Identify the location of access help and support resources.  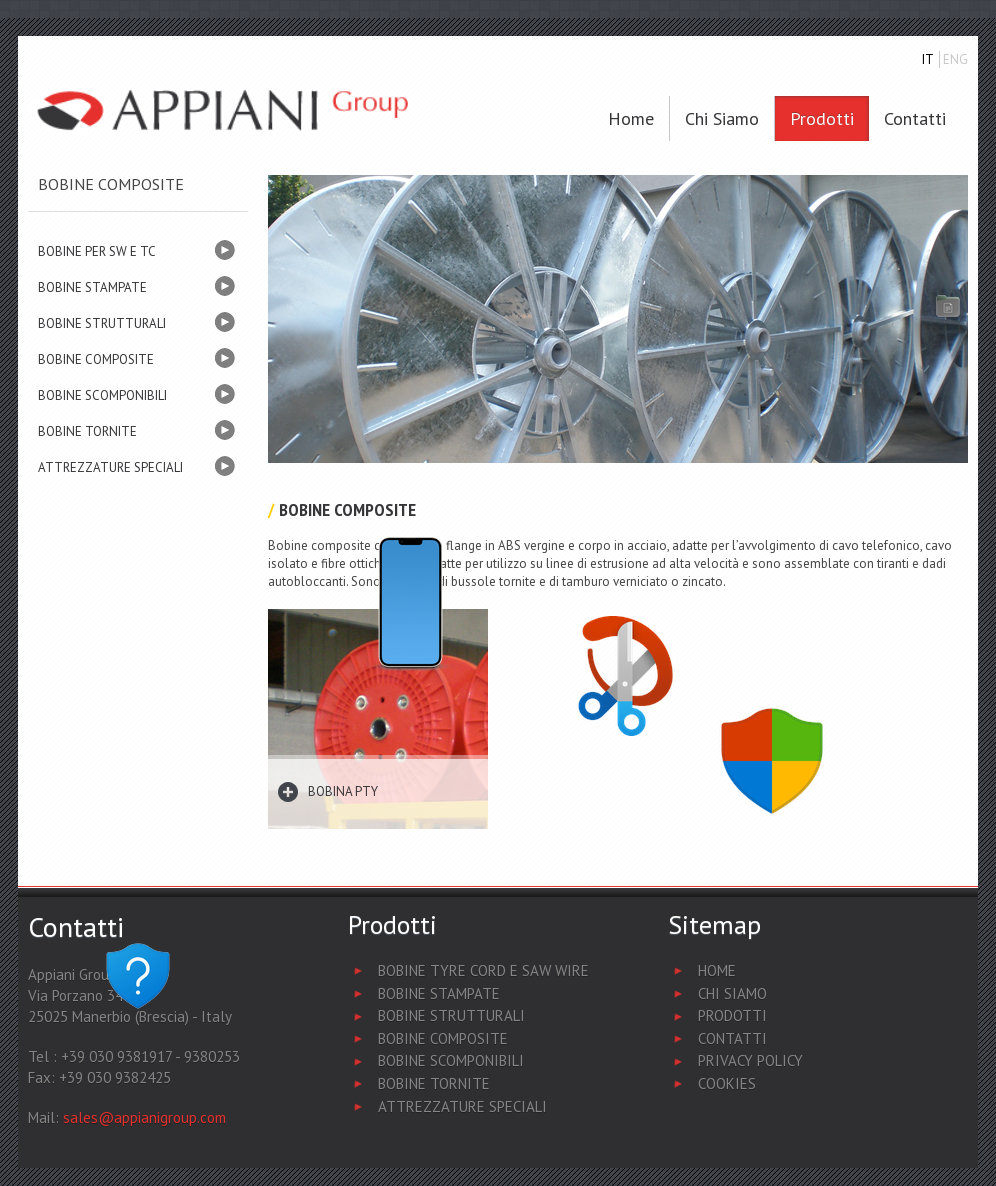
(138, 976).